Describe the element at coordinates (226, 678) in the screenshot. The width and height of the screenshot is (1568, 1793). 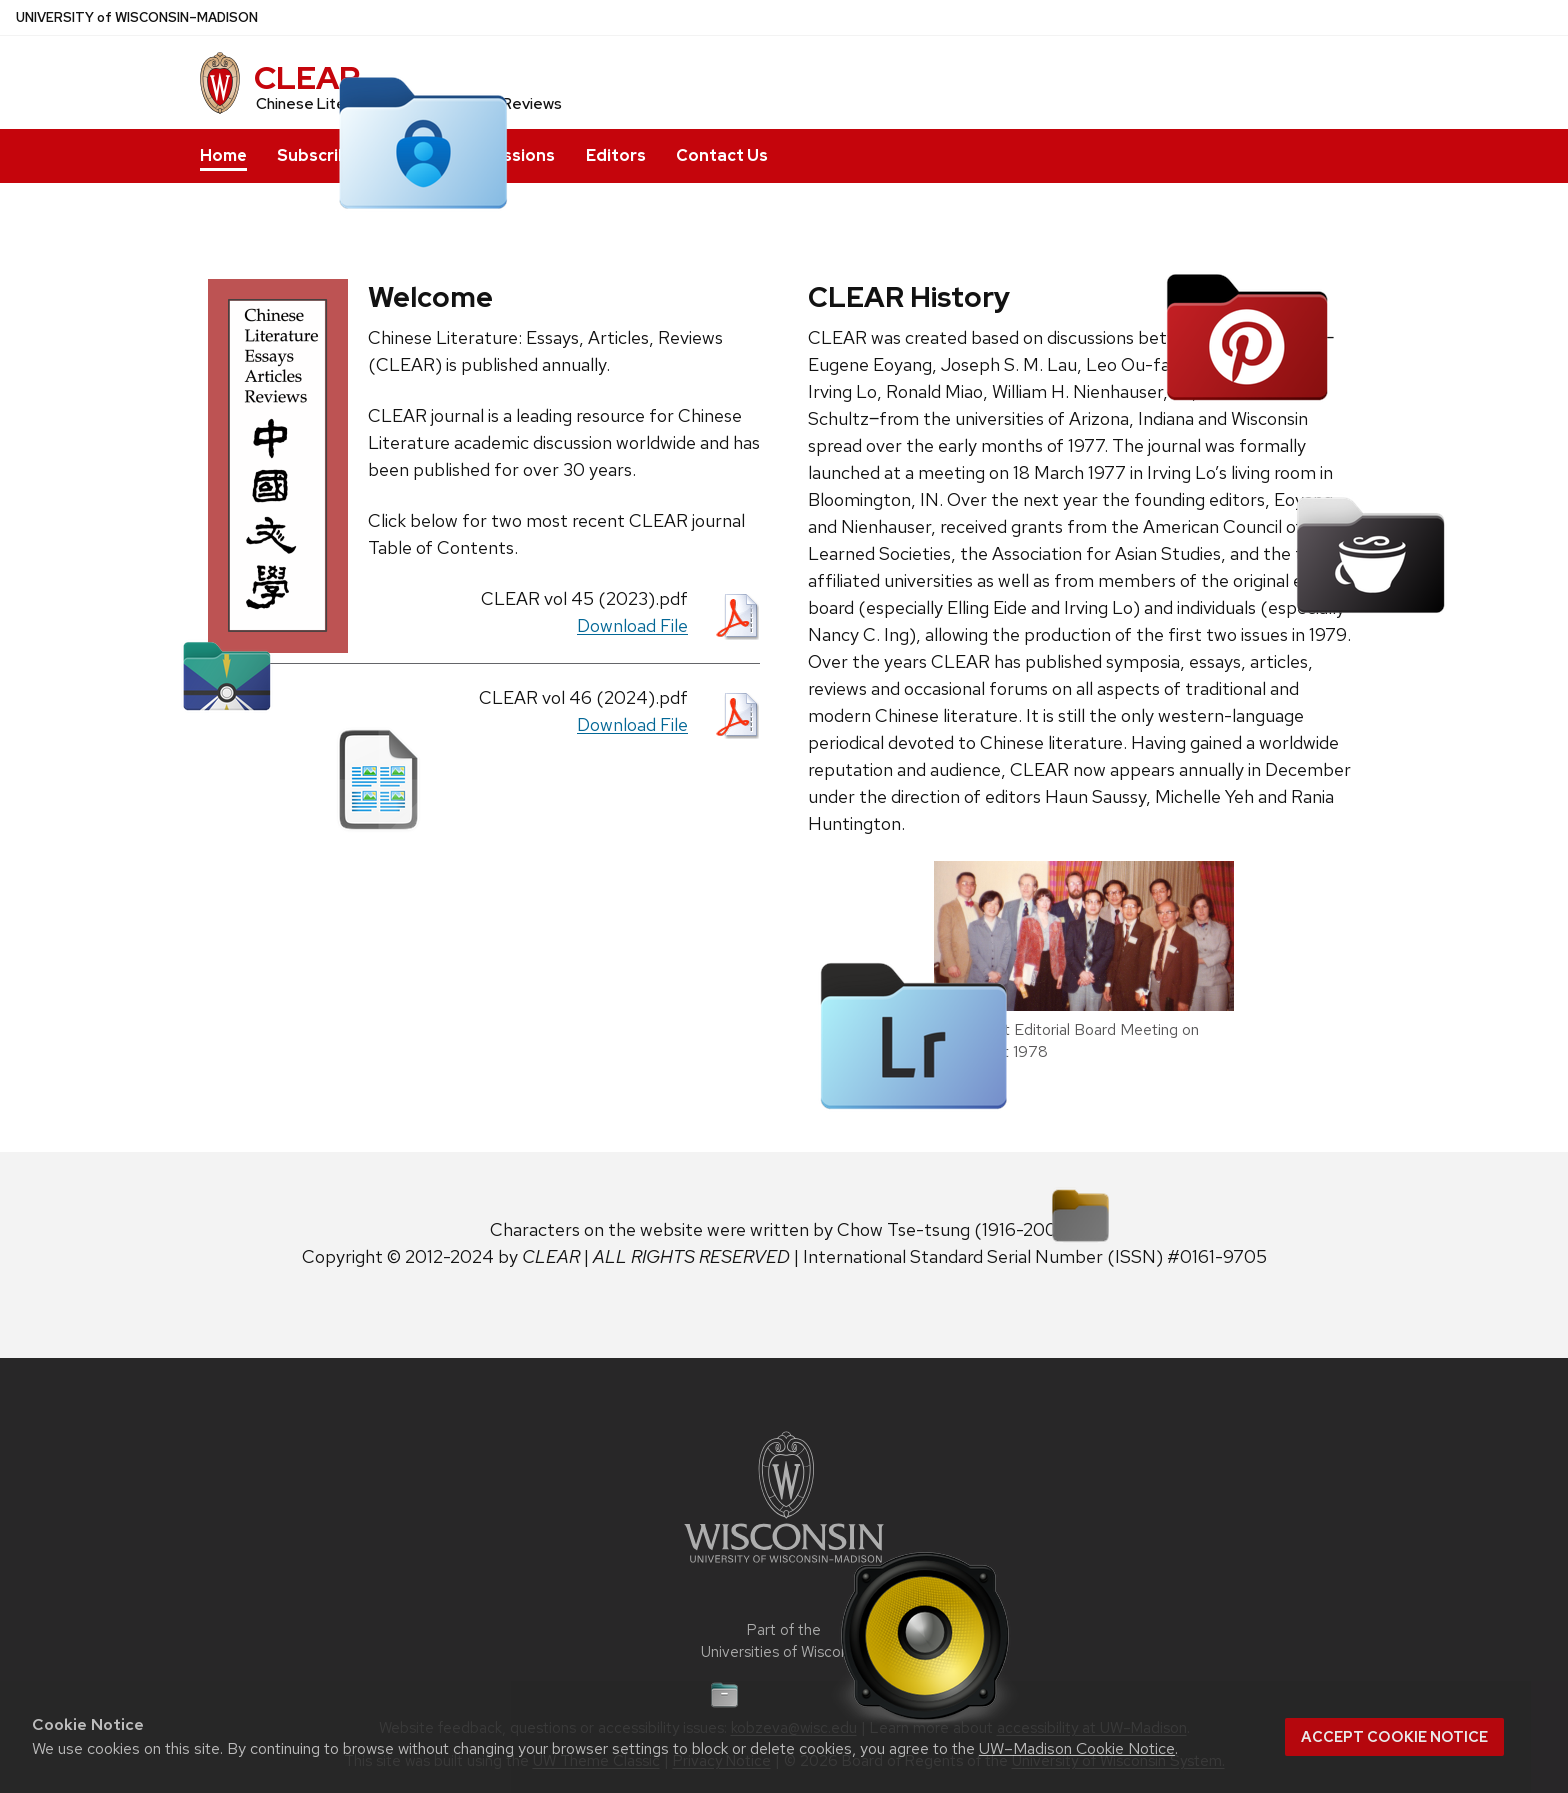
I see `folder containing pokémon lake ball game assets` at that location.